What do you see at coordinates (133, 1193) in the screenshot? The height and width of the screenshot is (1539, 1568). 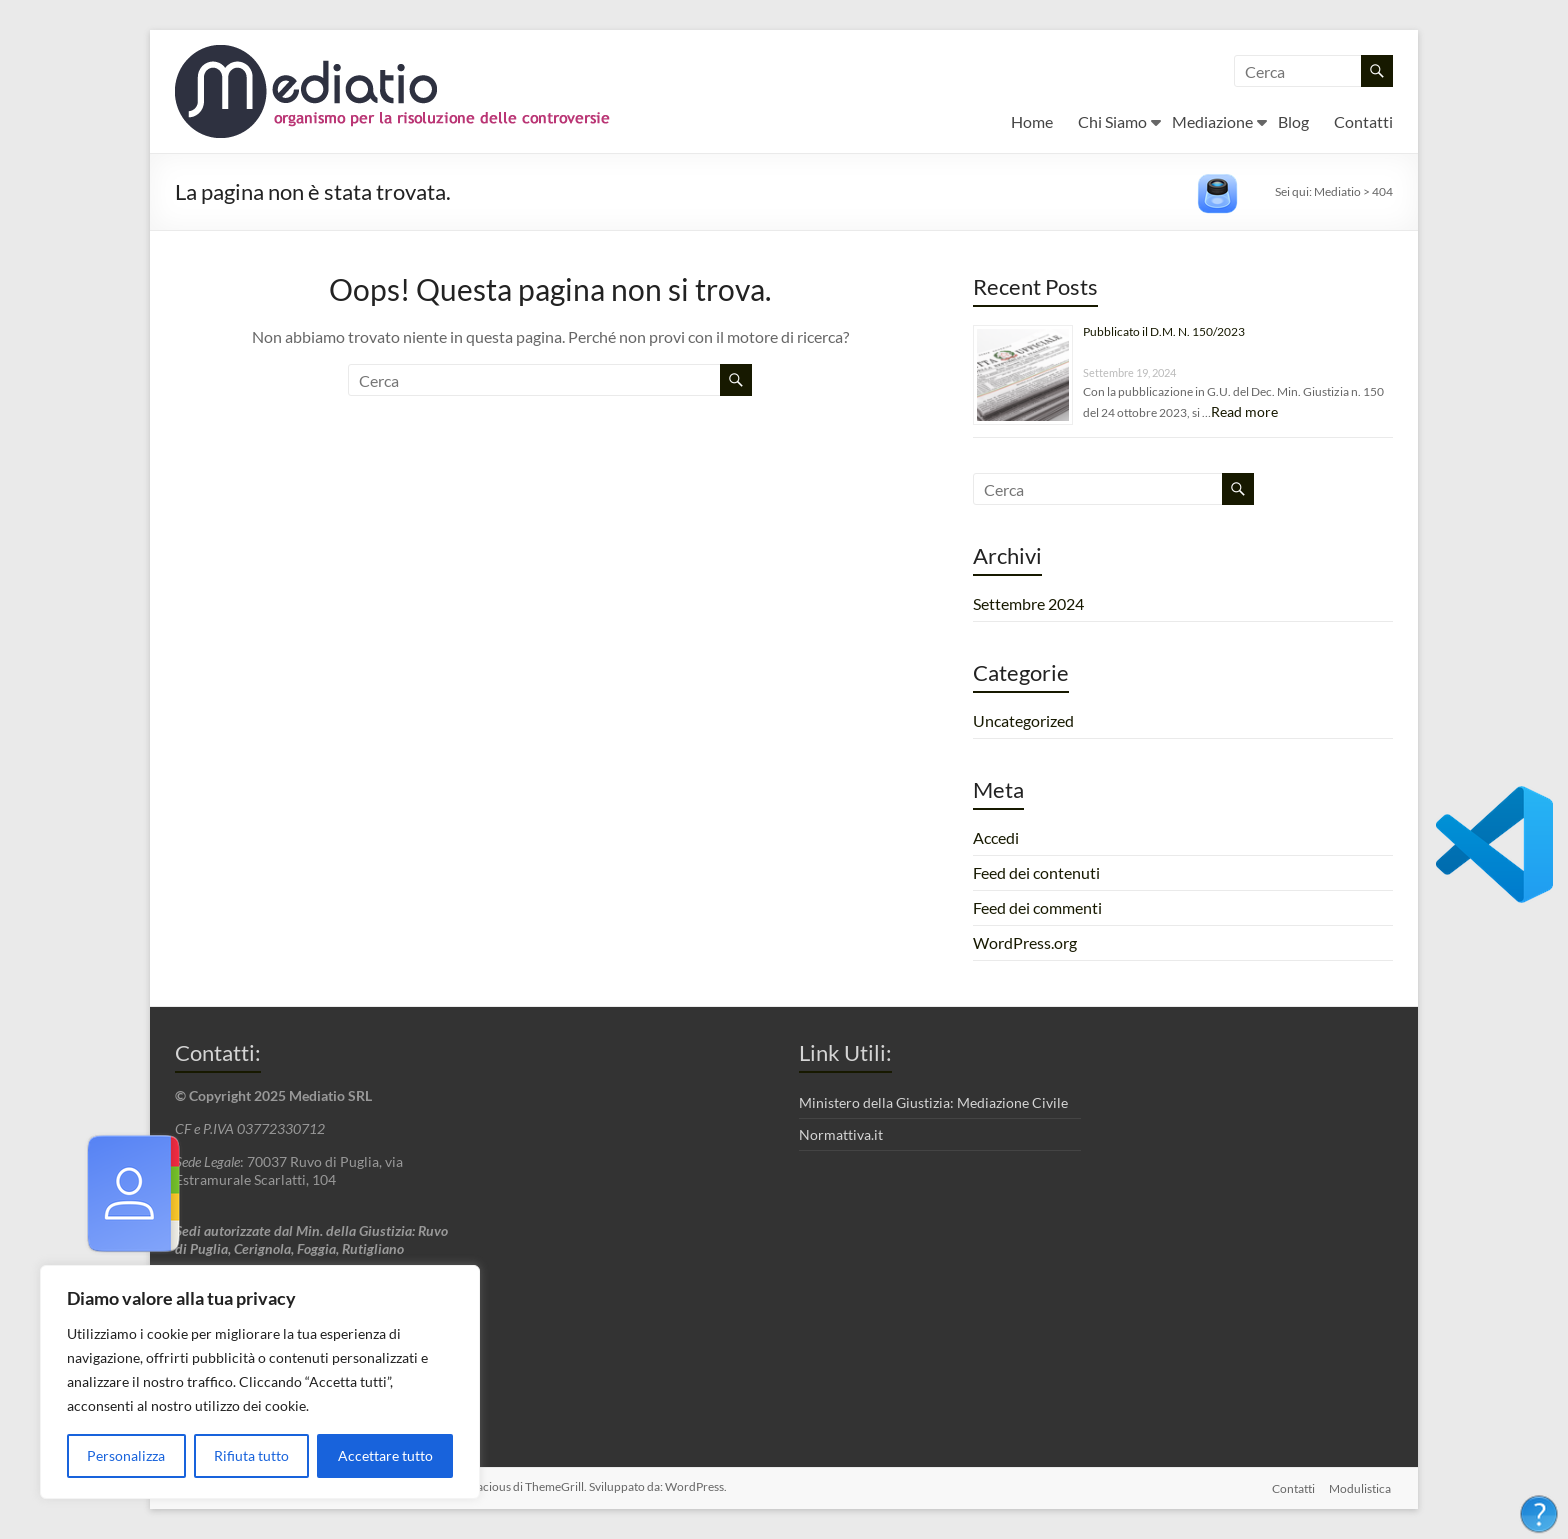 I see `open the contacts app` at bounding box center [133, 1193].